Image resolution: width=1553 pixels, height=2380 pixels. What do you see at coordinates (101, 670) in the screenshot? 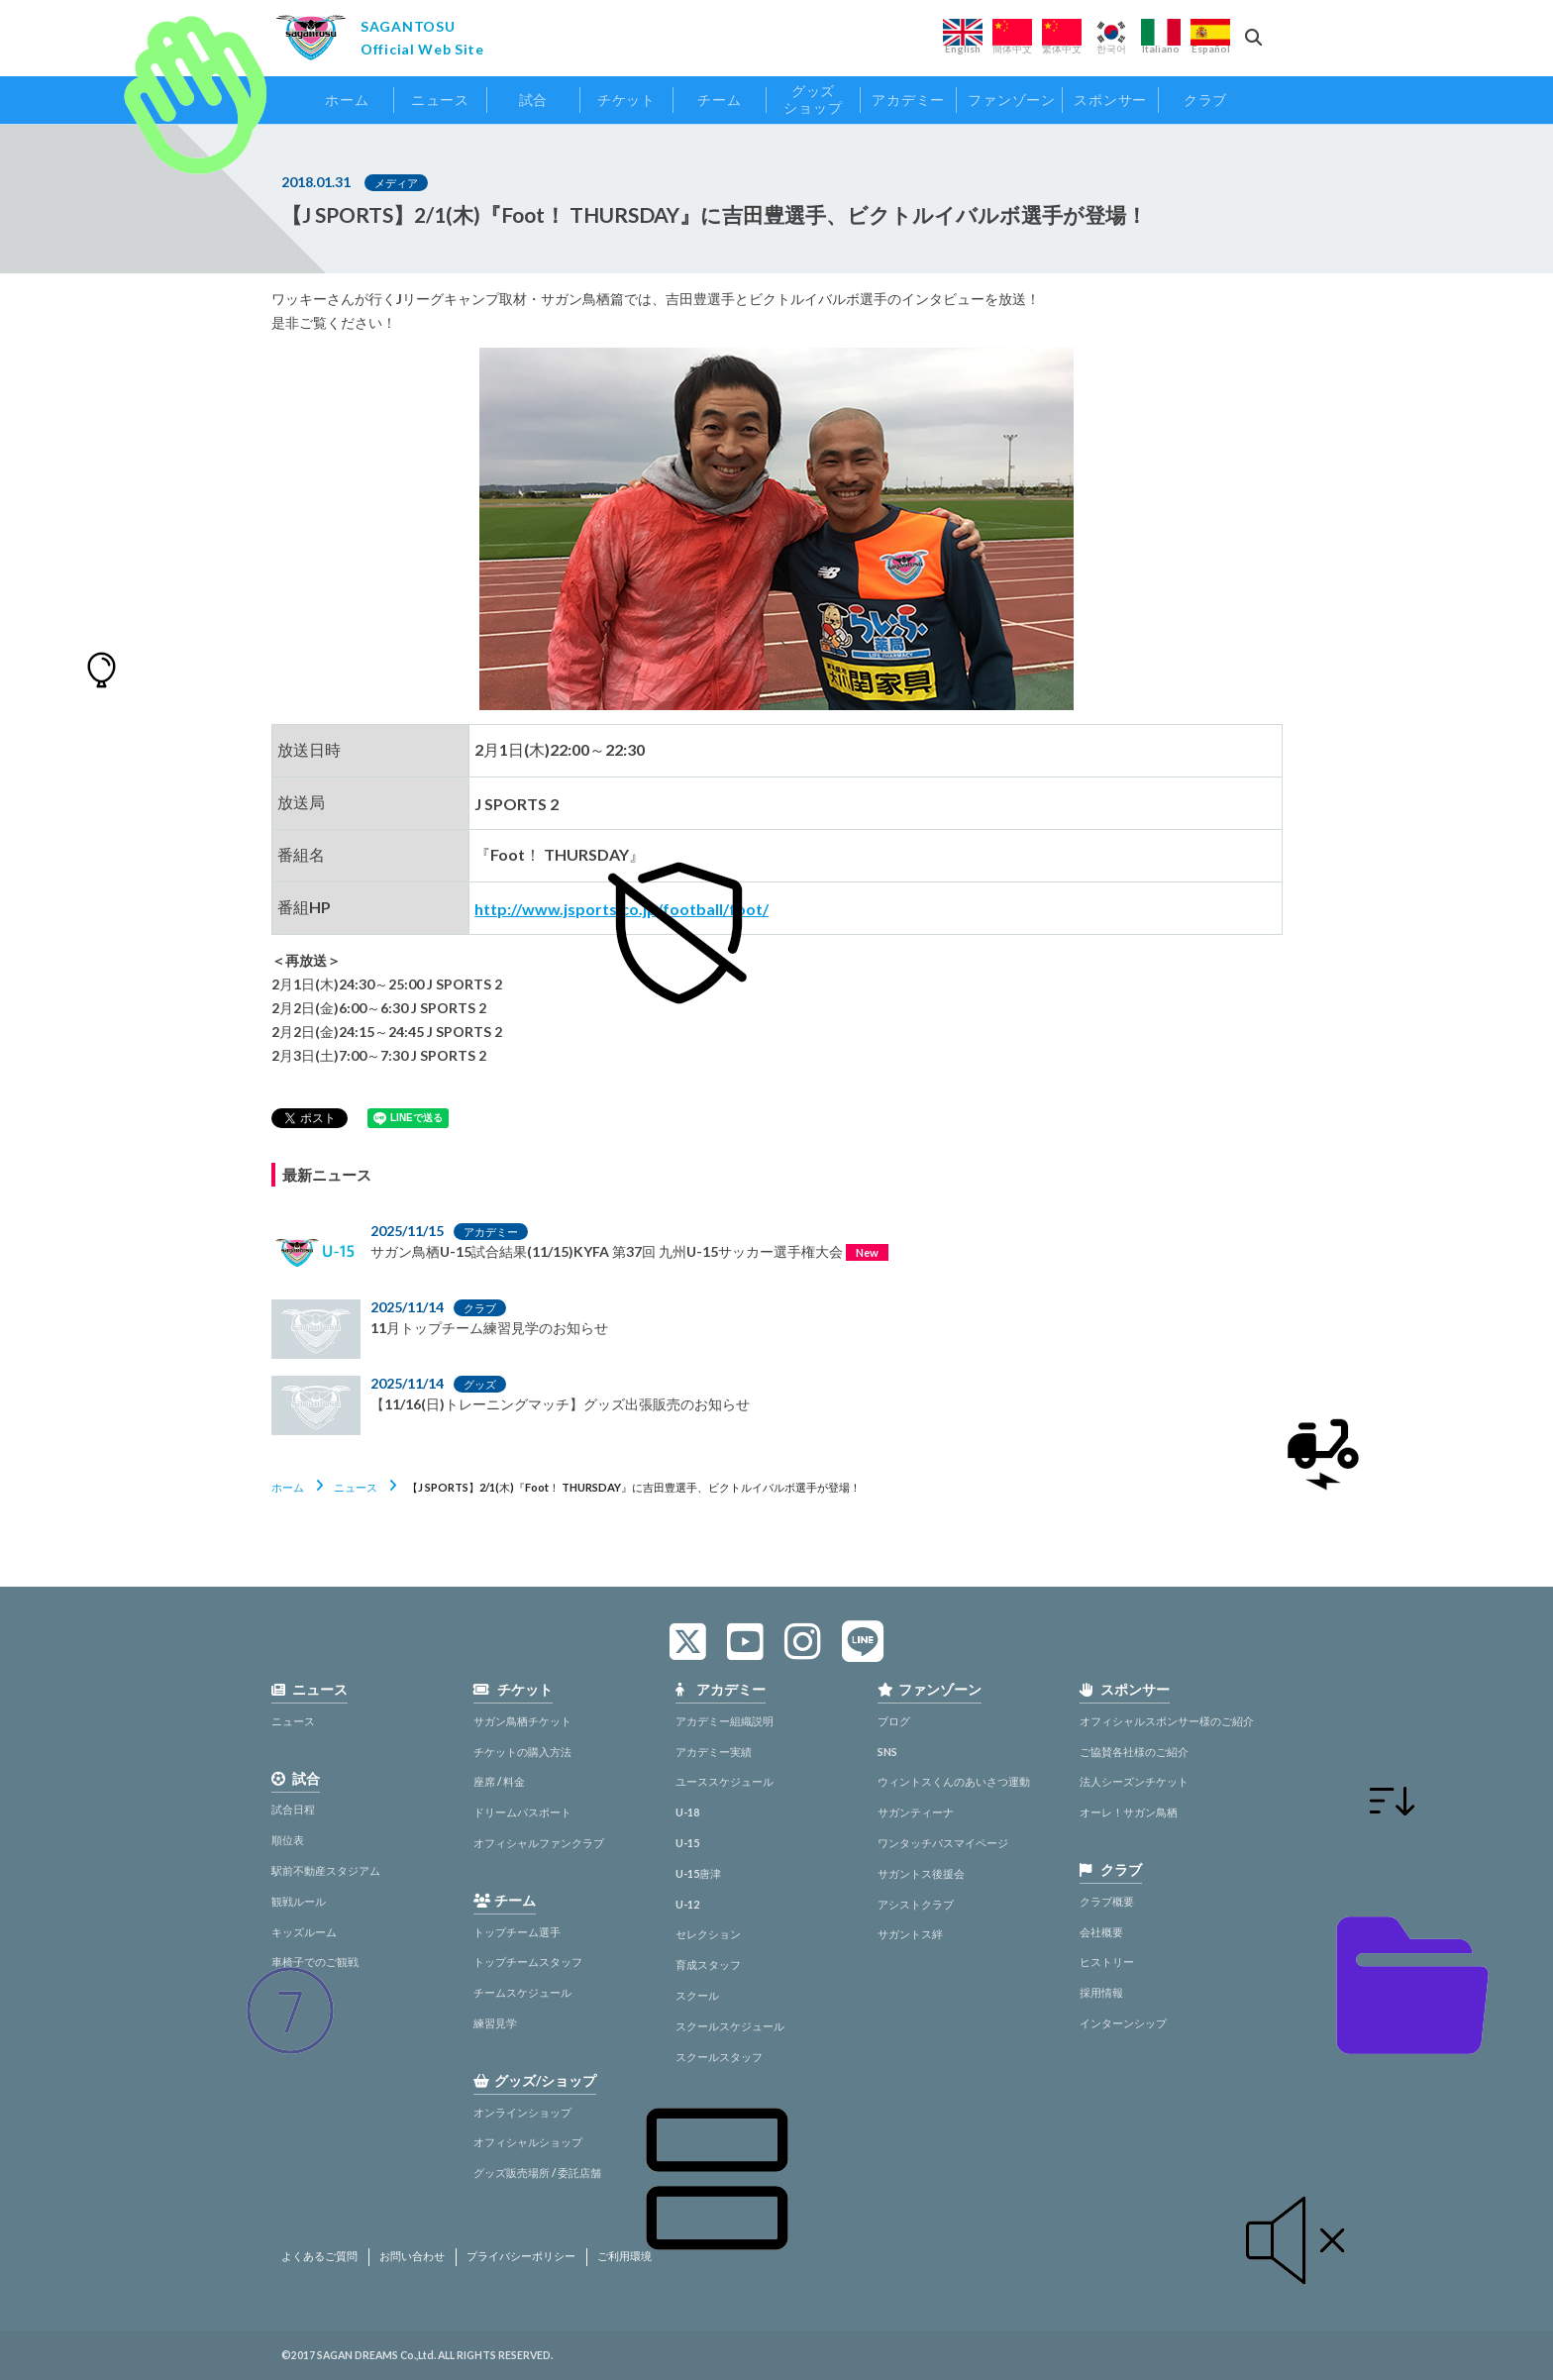
I see `indicates a celebration or birthday event` at bounding box center [101, 670].